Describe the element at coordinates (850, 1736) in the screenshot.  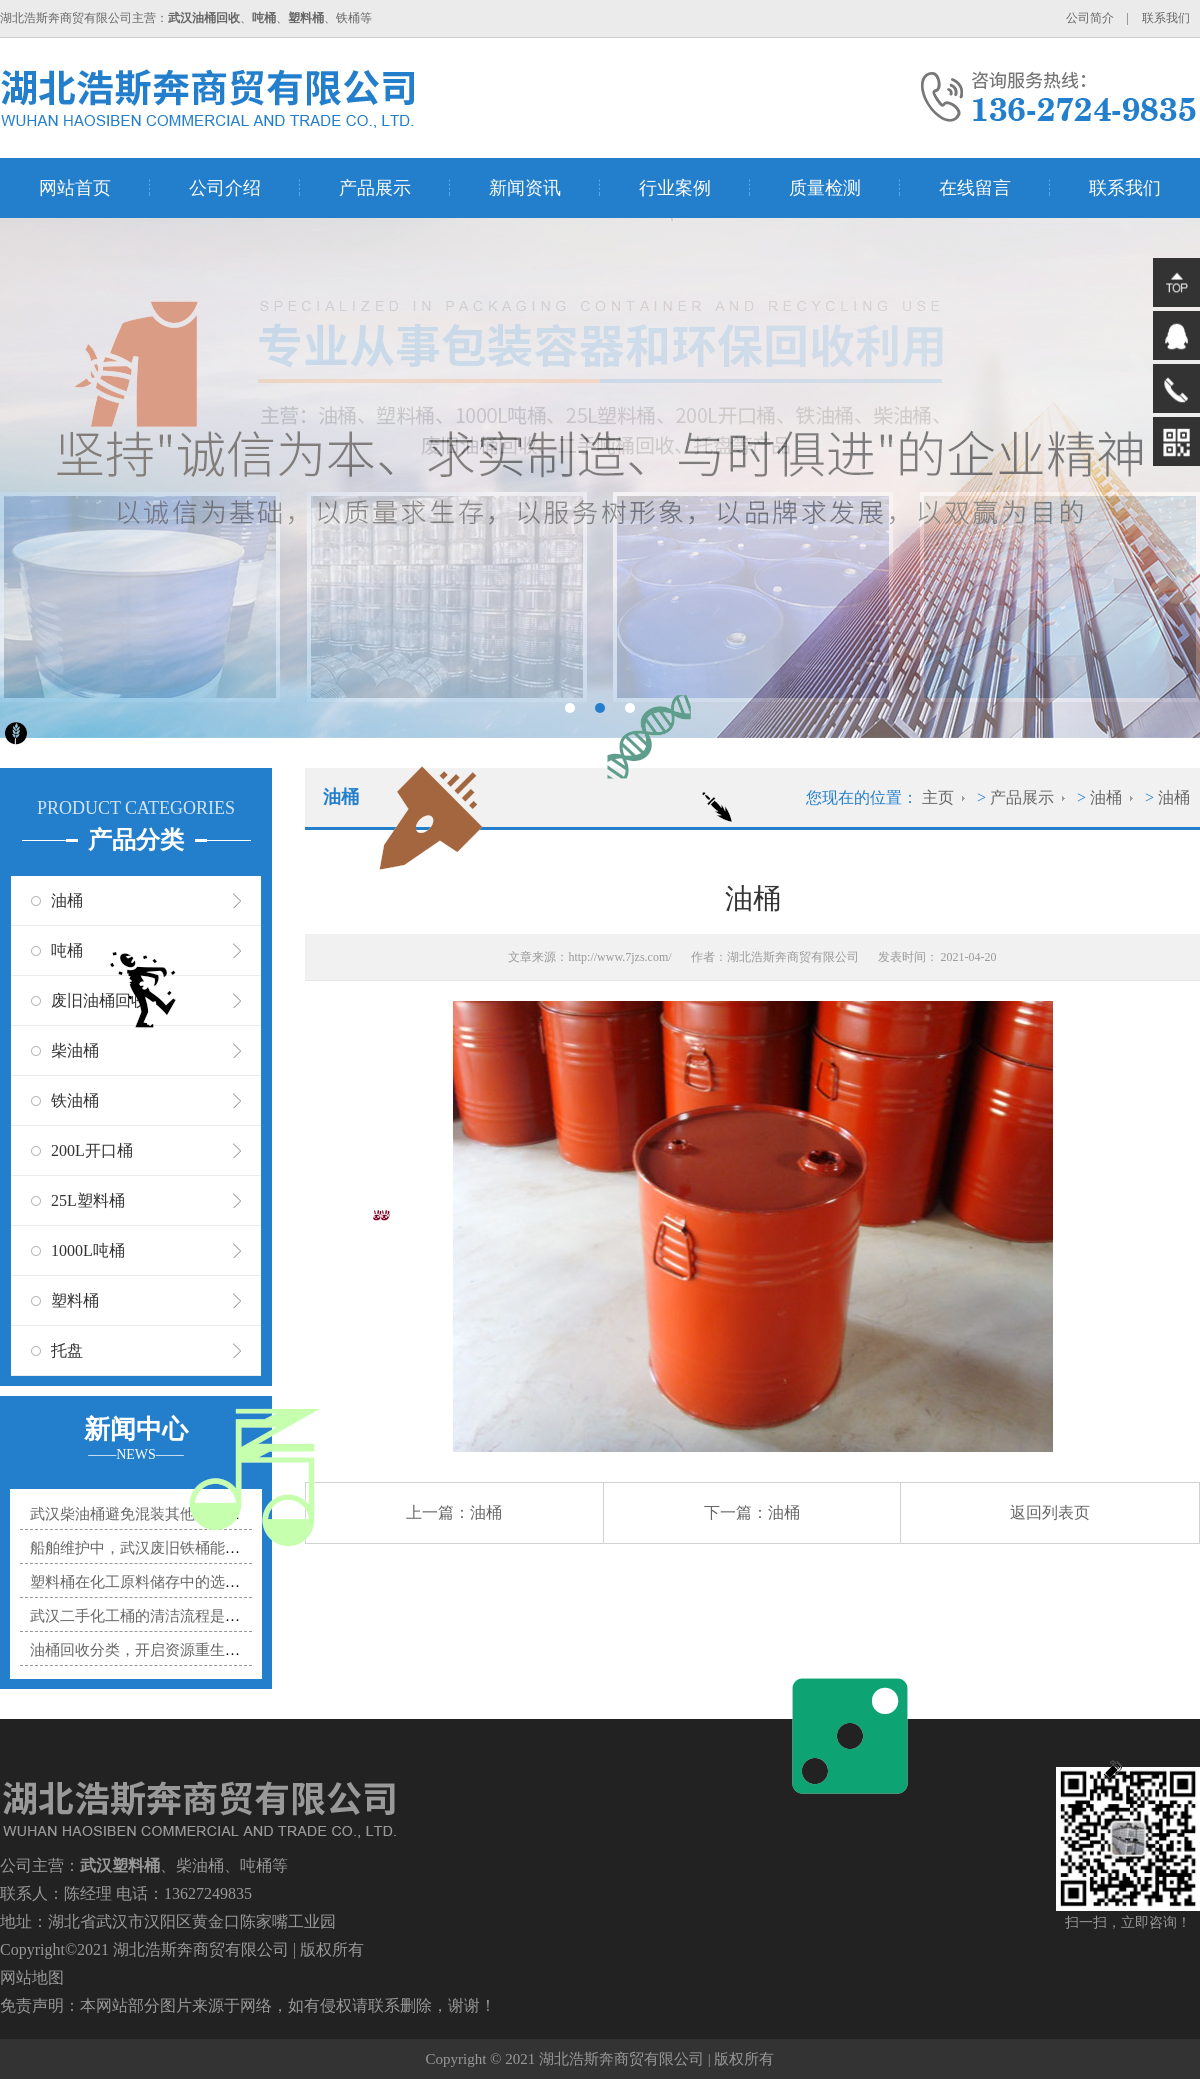
I see `roll the dice or randomize` at that location.